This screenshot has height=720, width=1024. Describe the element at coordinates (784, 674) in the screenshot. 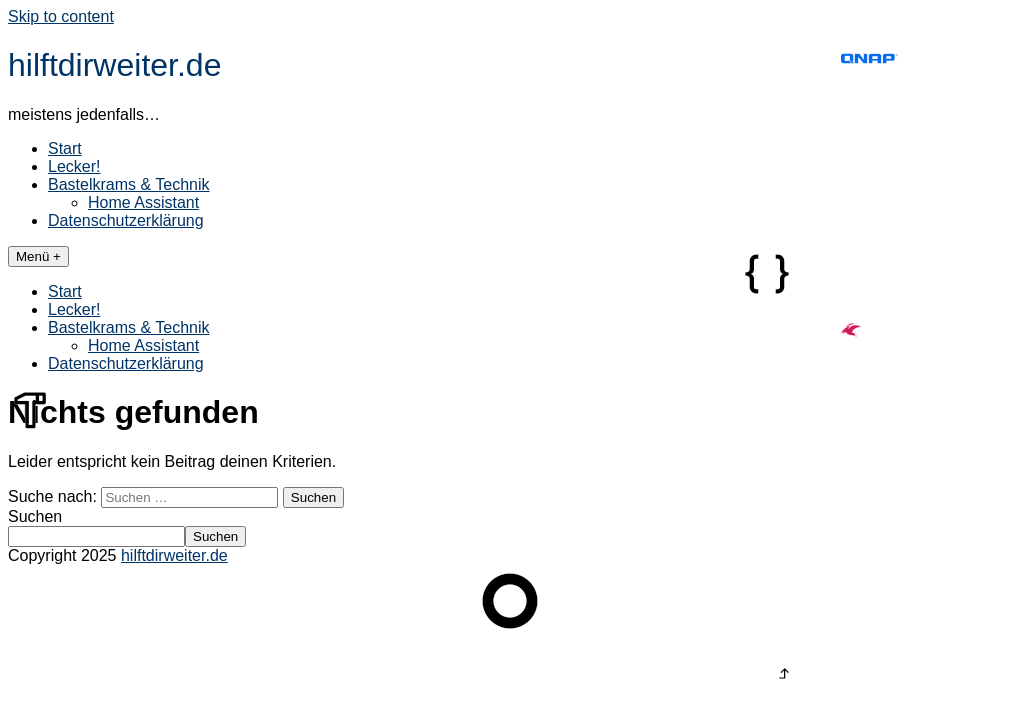

I see `turn right then continue forward` at that location.